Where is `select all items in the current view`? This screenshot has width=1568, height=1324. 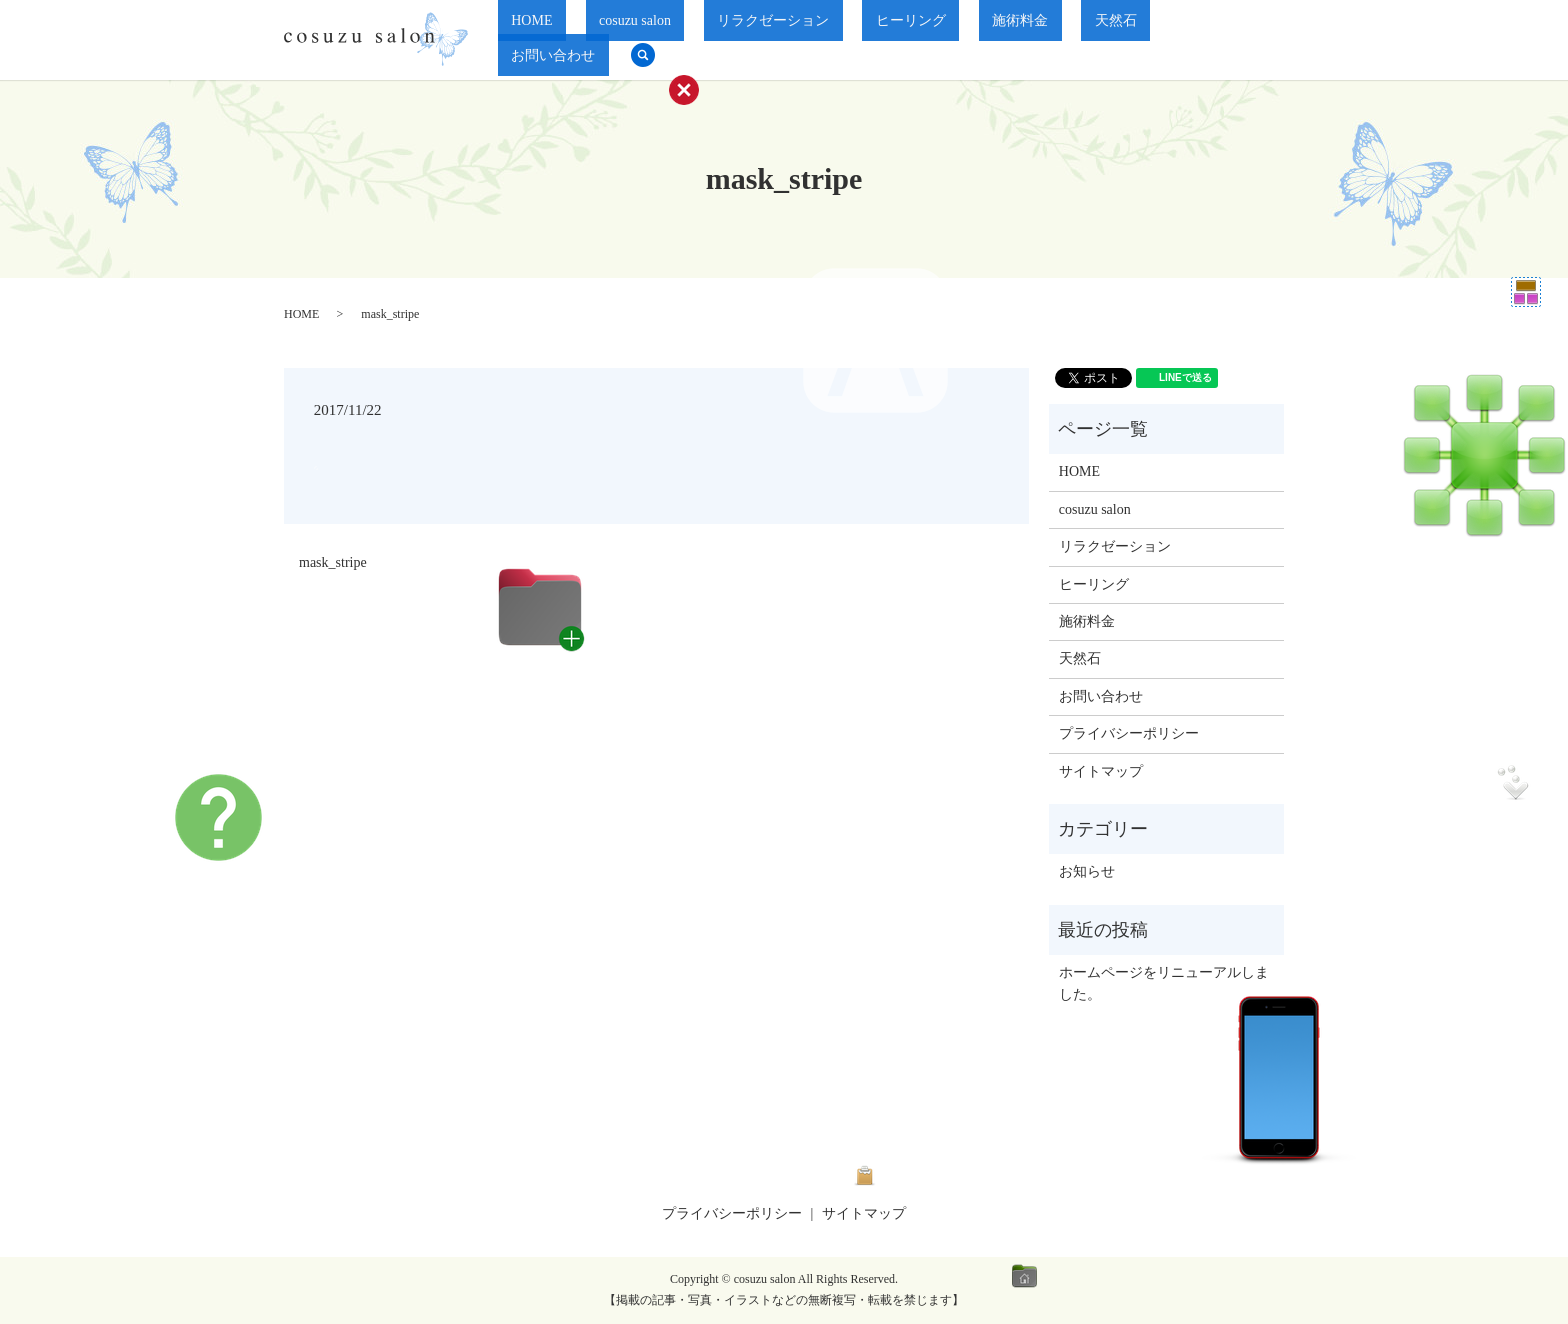
select all items in the current view is located at coordinates (1526, 292).